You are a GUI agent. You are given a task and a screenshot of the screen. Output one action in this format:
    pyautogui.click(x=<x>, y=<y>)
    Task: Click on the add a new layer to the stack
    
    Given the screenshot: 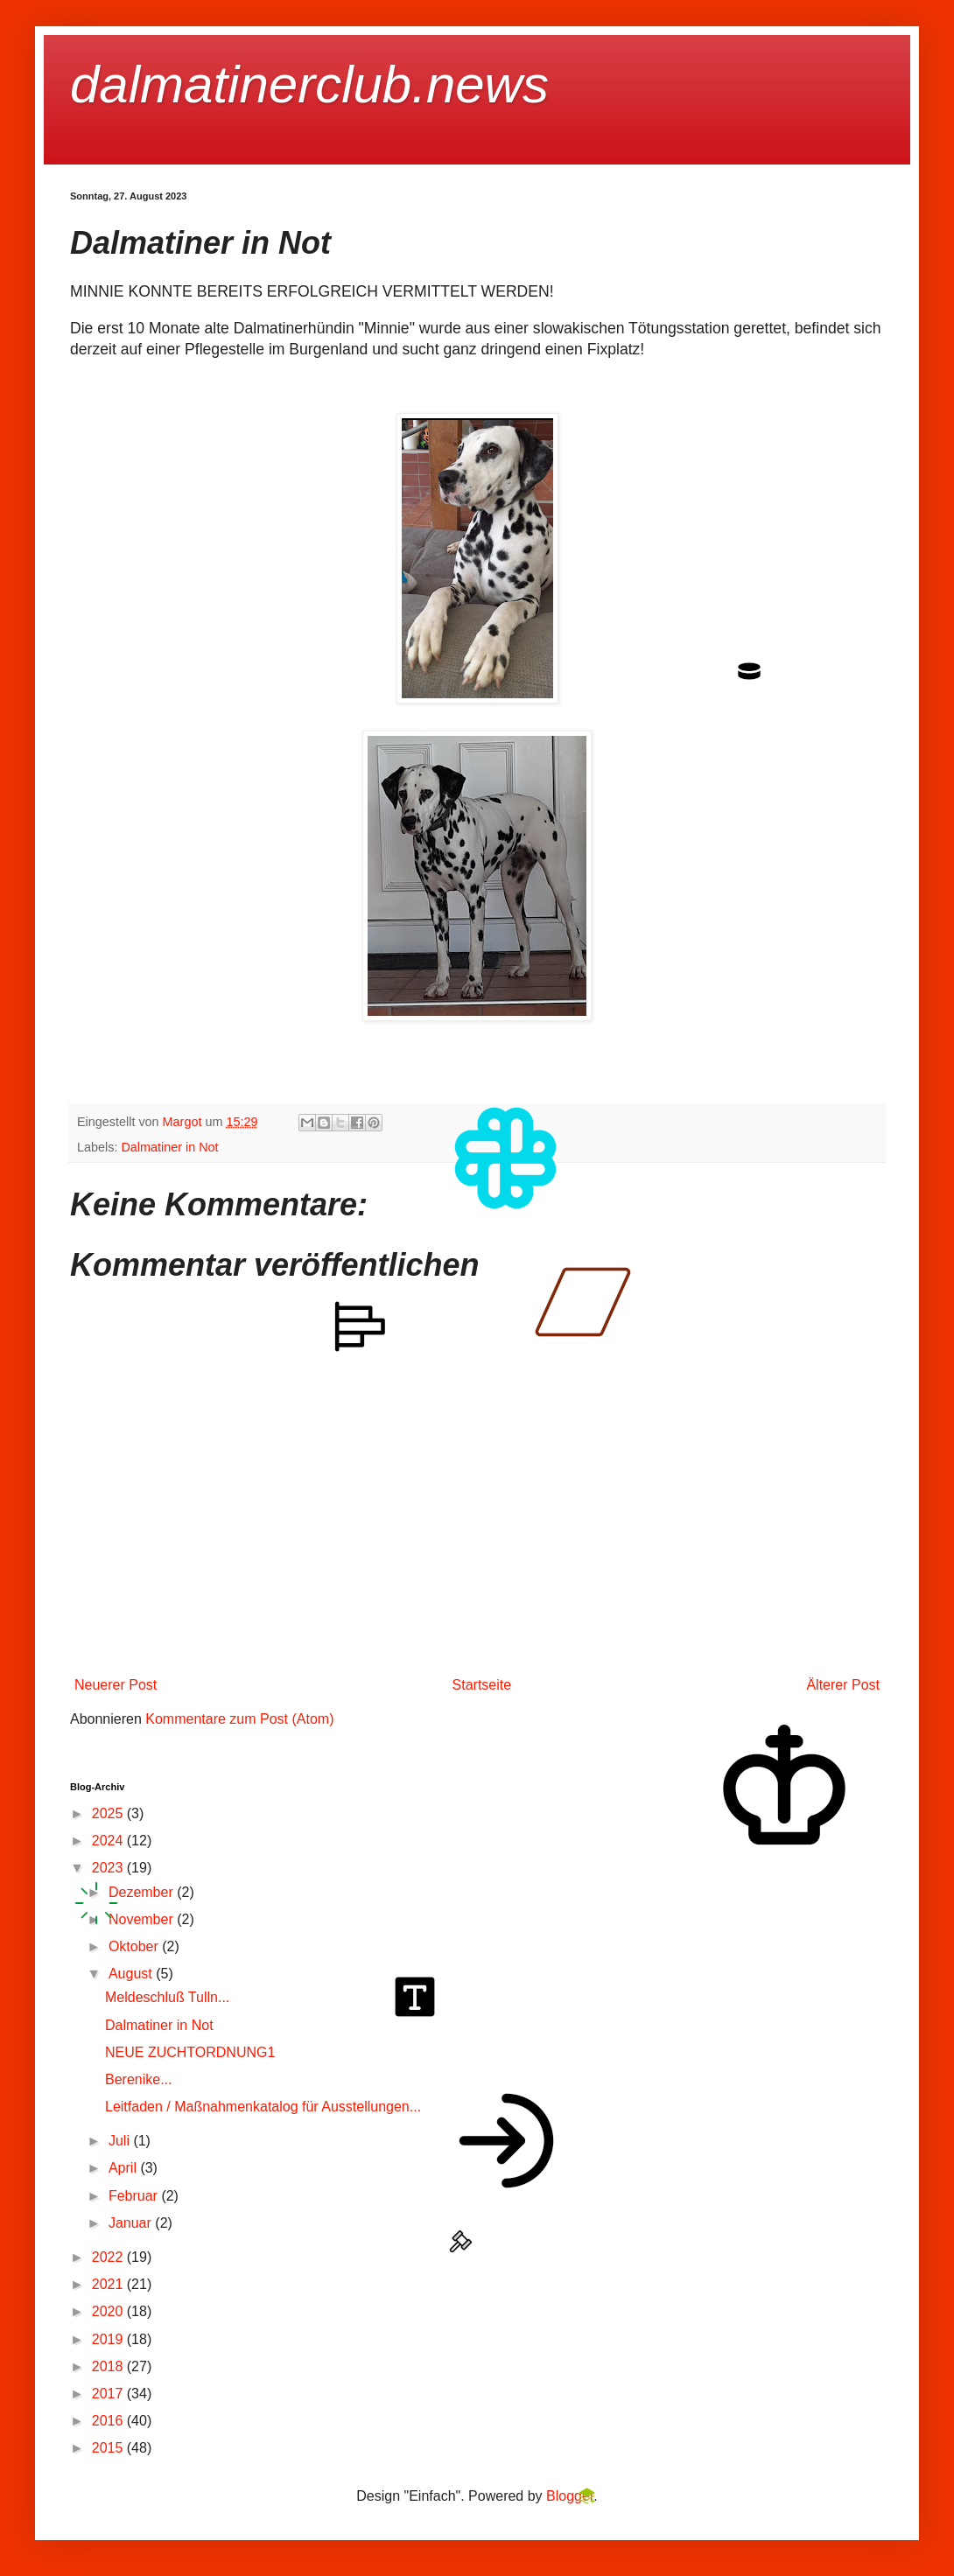 What is the action you would take?
    pyautogui.click(x=586, y=2496)
    